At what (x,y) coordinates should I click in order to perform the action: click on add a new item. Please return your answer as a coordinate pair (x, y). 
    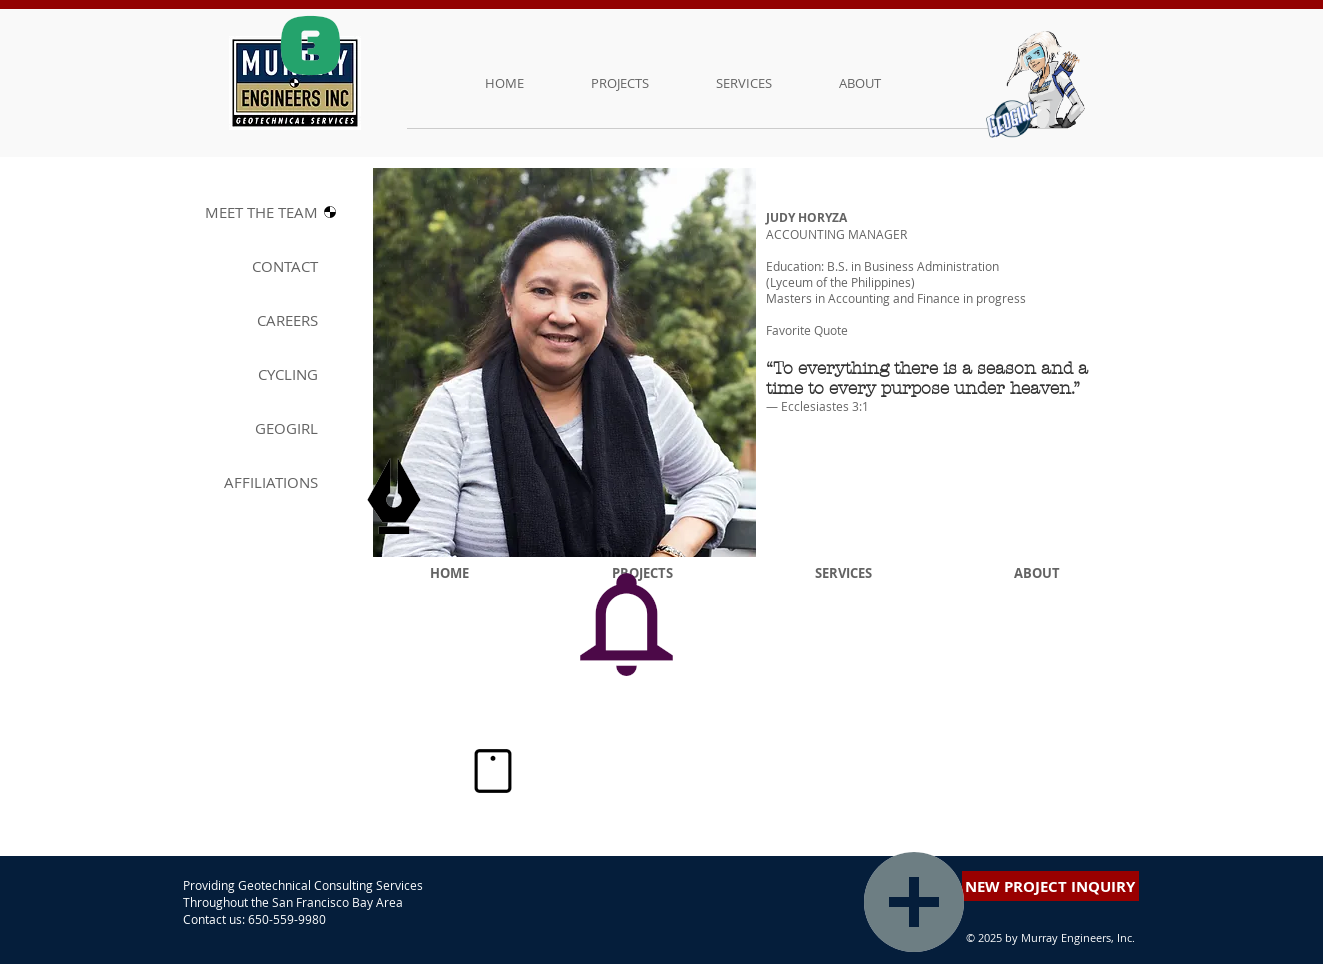
    Looking at the image, I should click on (914, 902).